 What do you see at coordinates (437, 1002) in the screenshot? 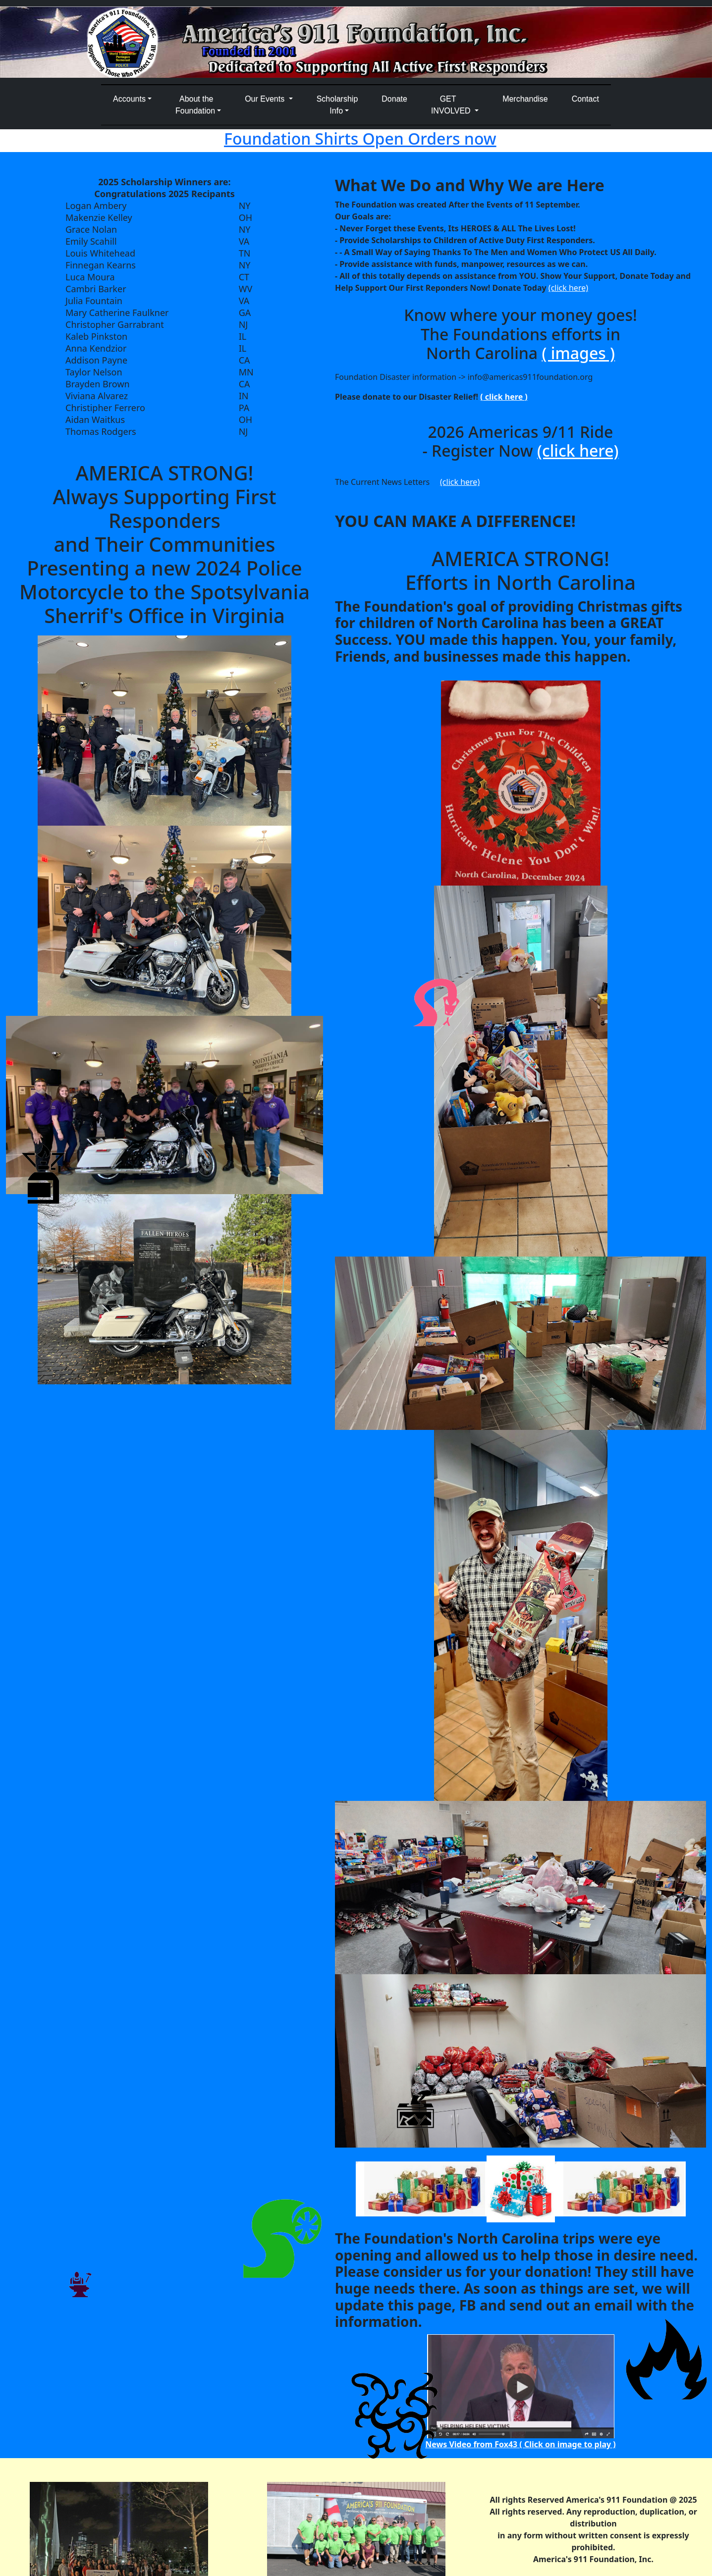
I see `snake or reptile character in a game` at bounding box center [437, 1002].